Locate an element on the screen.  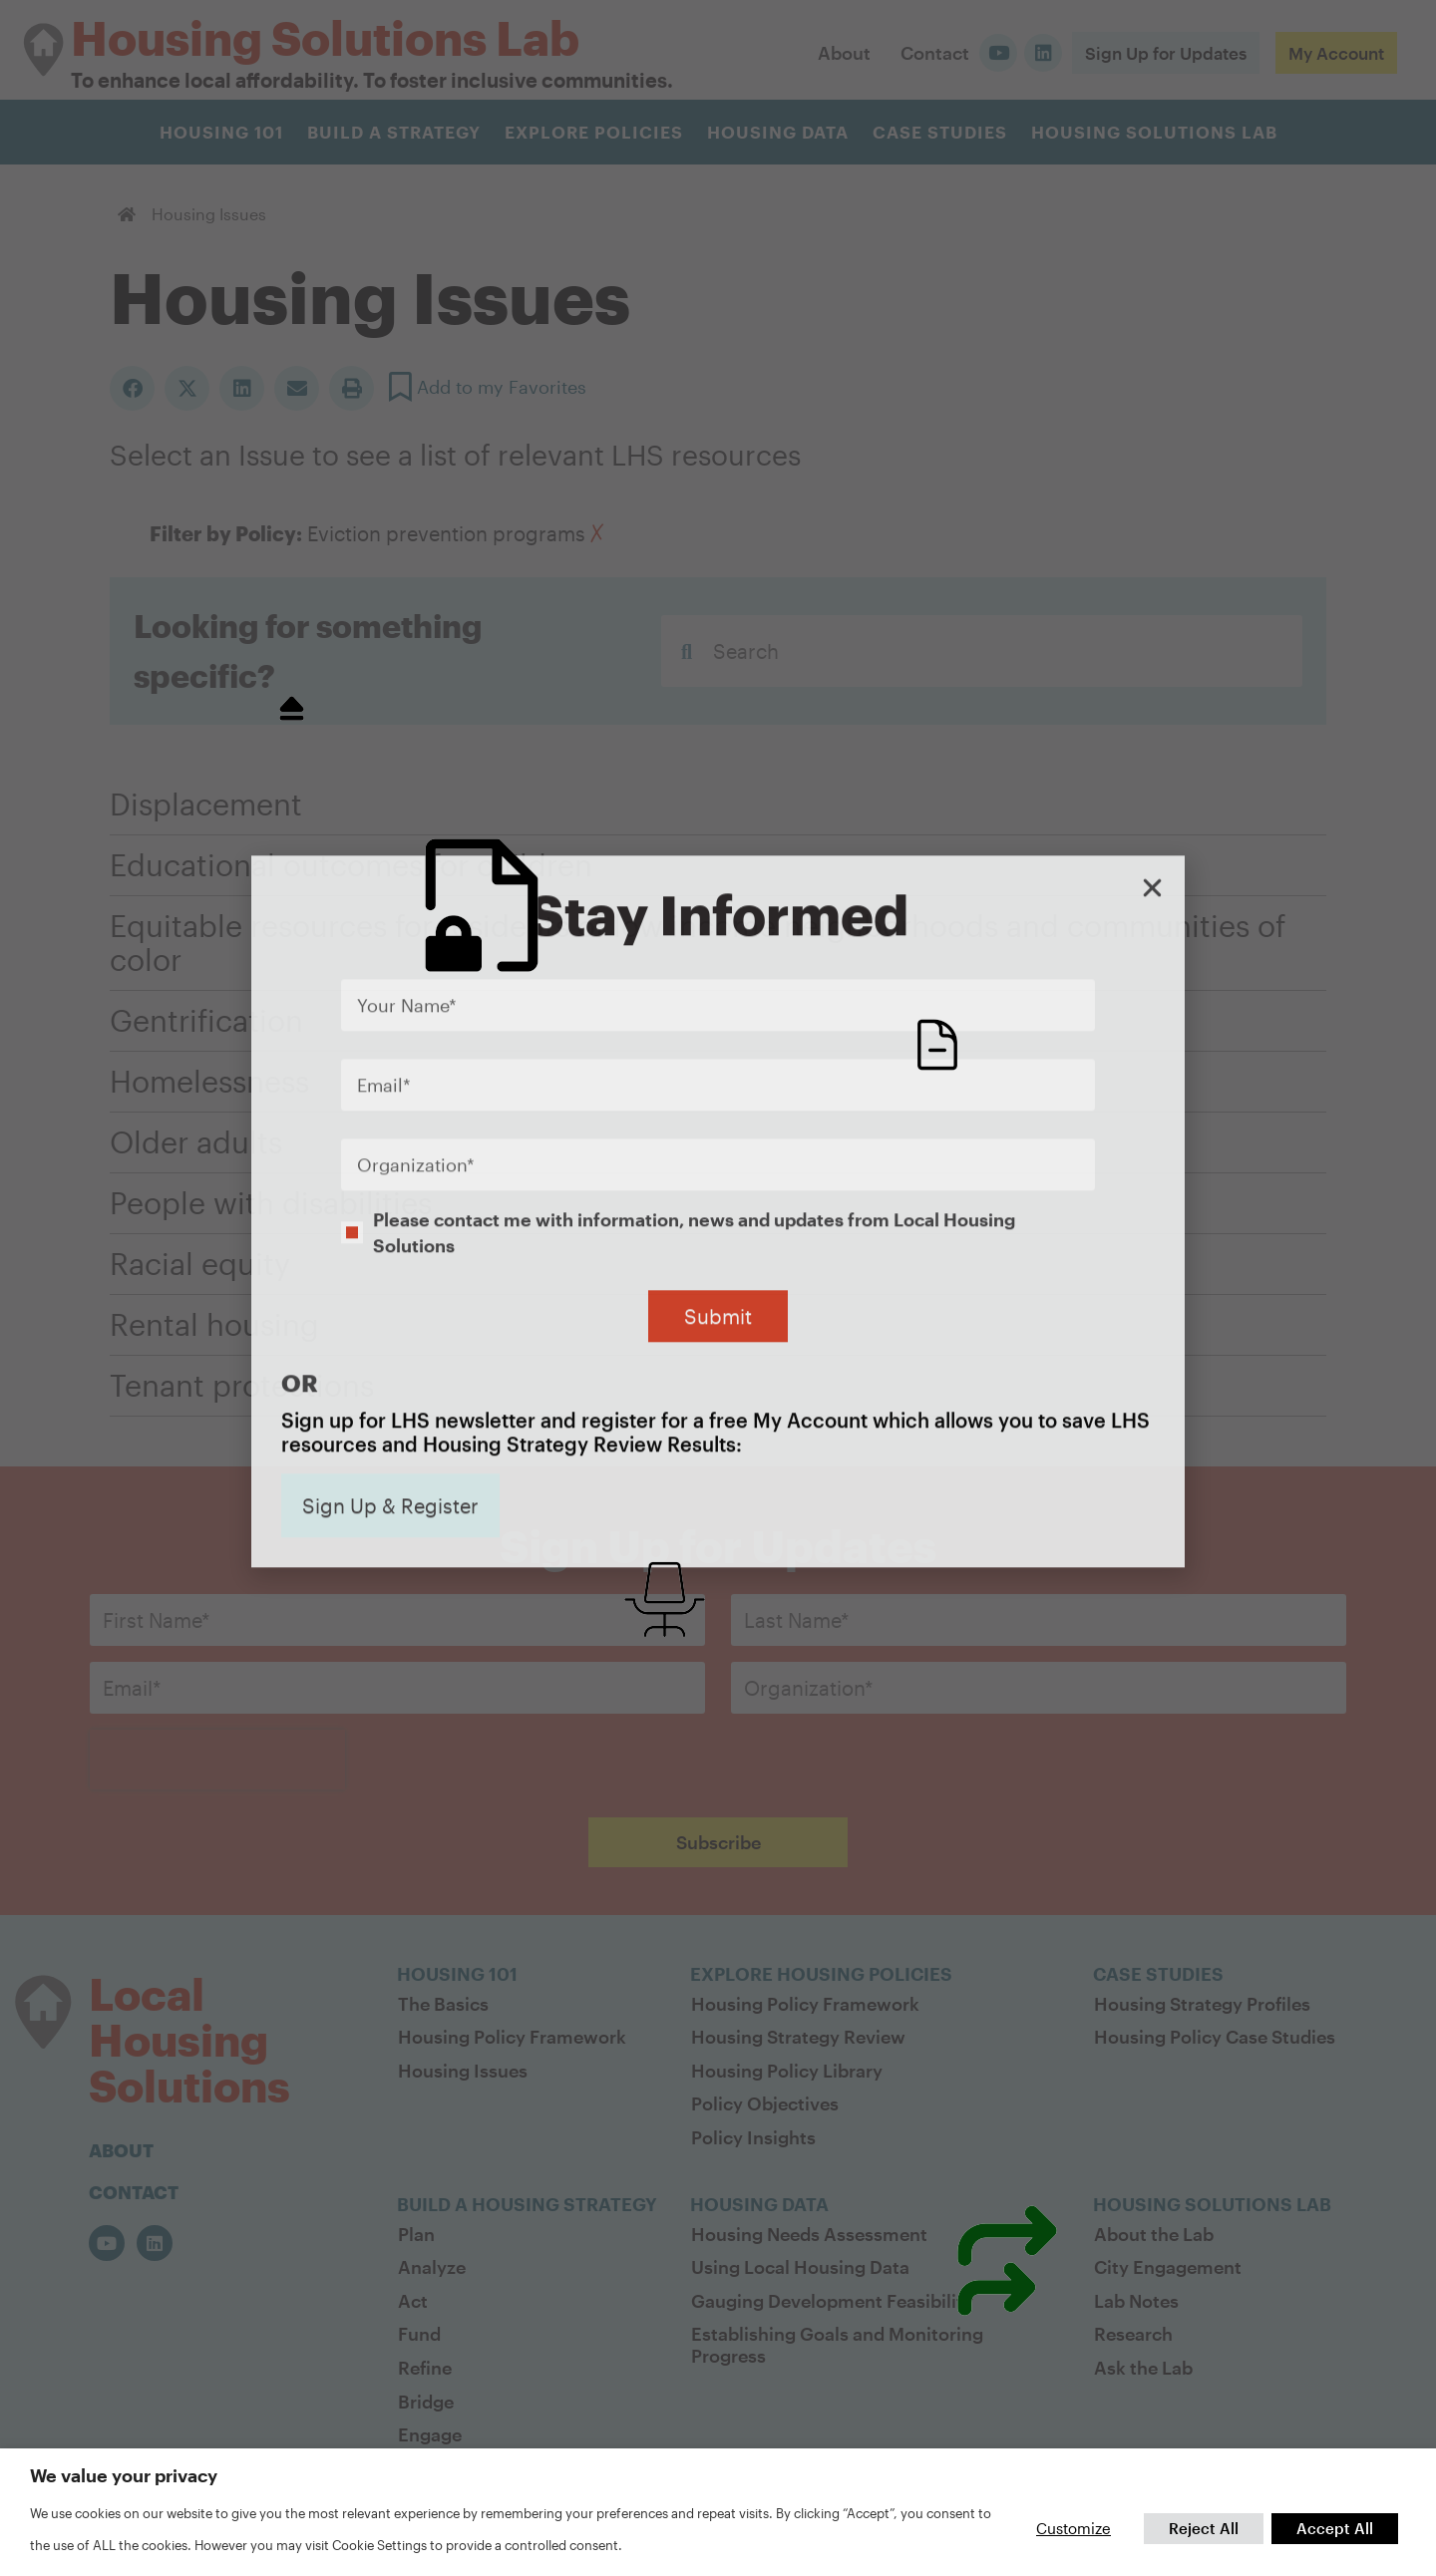
eject media or removable device is located at coordinates (291, 708).